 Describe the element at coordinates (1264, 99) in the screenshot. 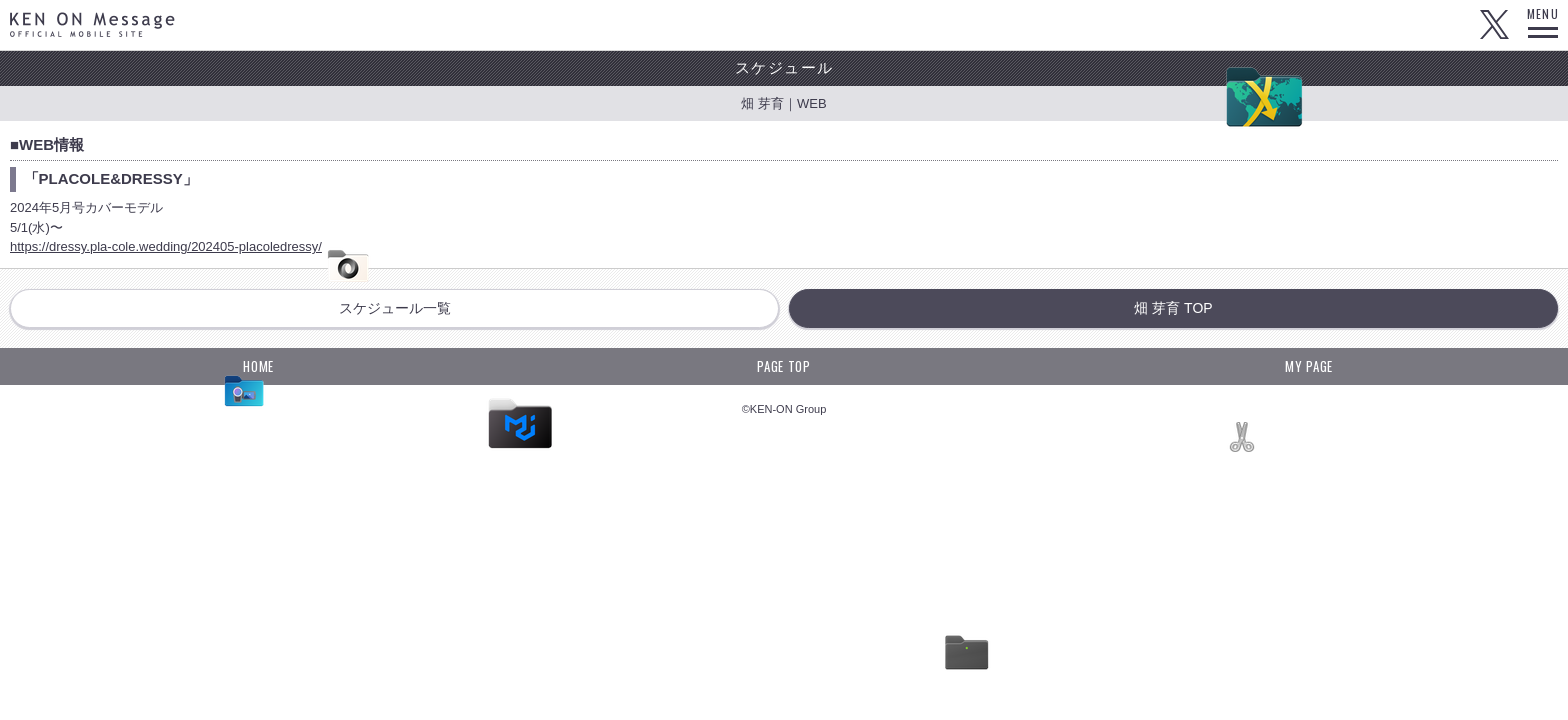

I see `folder containing JDownloader downloads` at that location.